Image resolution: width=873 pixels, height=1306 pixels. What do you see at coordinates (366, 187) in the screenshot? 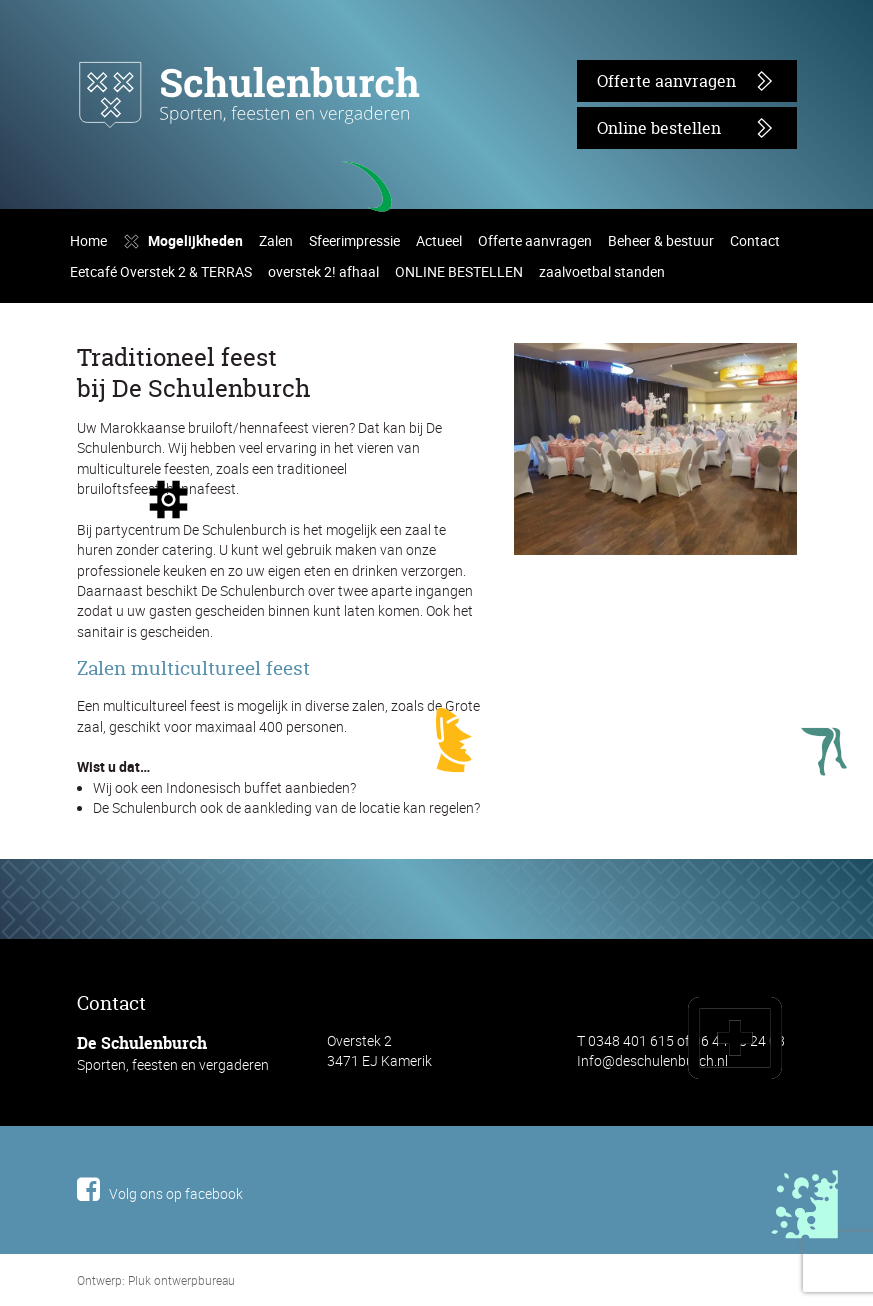
I see `perform a quick attack or slash action` at bounding box center [366, 187].